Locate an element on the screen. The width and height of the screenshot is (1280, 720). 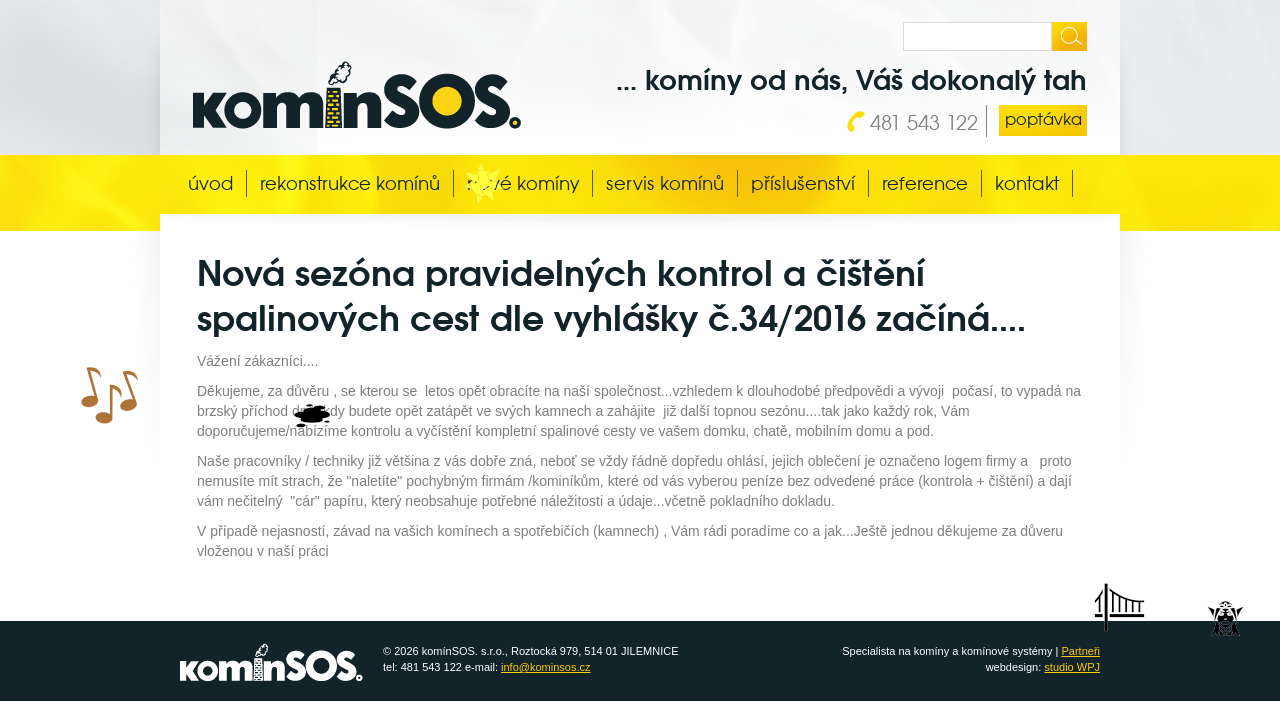
select female elf character is located at coordinates (1225, 618).